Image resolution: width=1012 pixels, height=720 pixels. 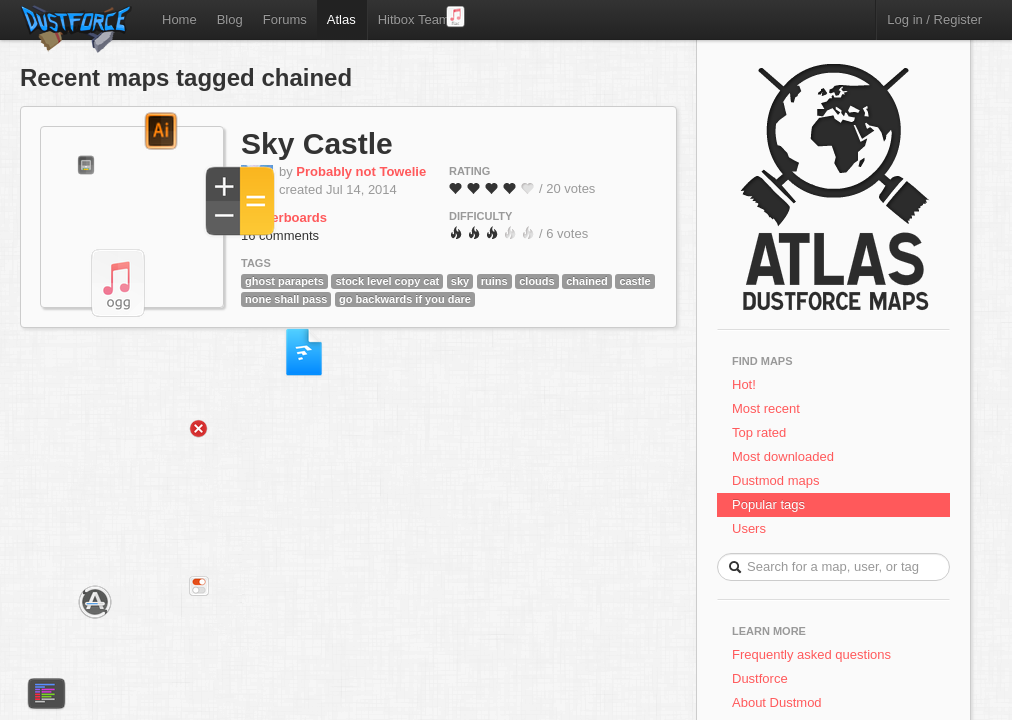 I want to click on NES game ROM file, so click(x=86, y=165).